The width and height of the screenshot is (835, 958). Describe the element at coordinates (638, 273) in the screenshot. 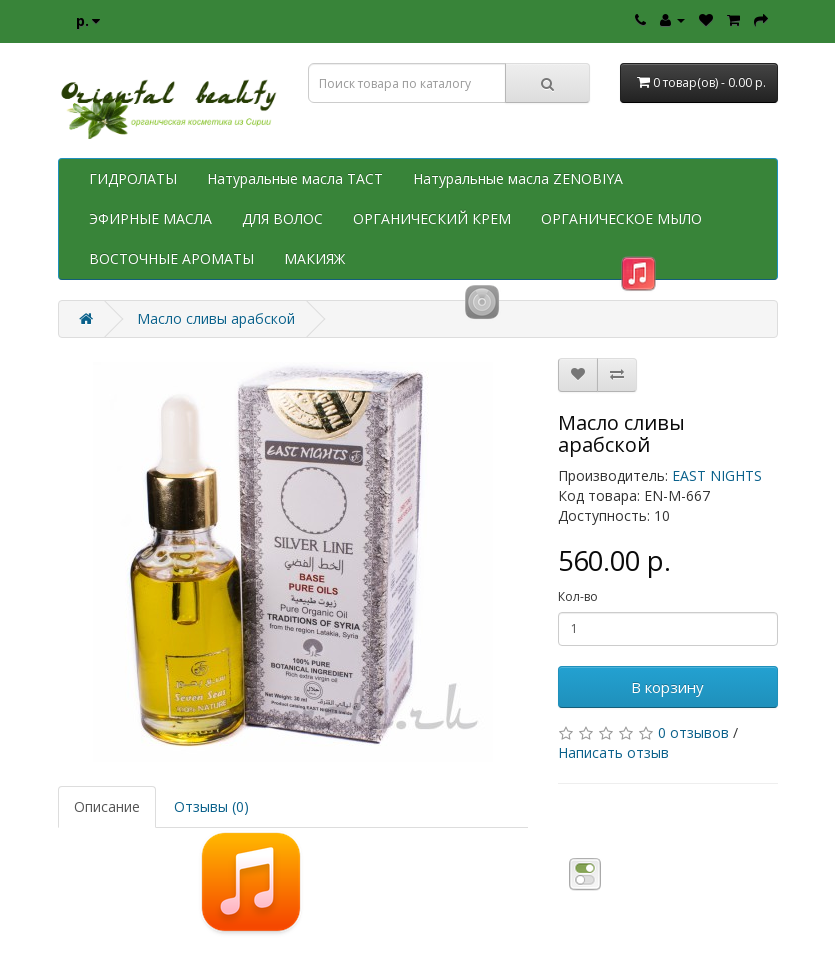

I see `open the gnome music app` at that location.